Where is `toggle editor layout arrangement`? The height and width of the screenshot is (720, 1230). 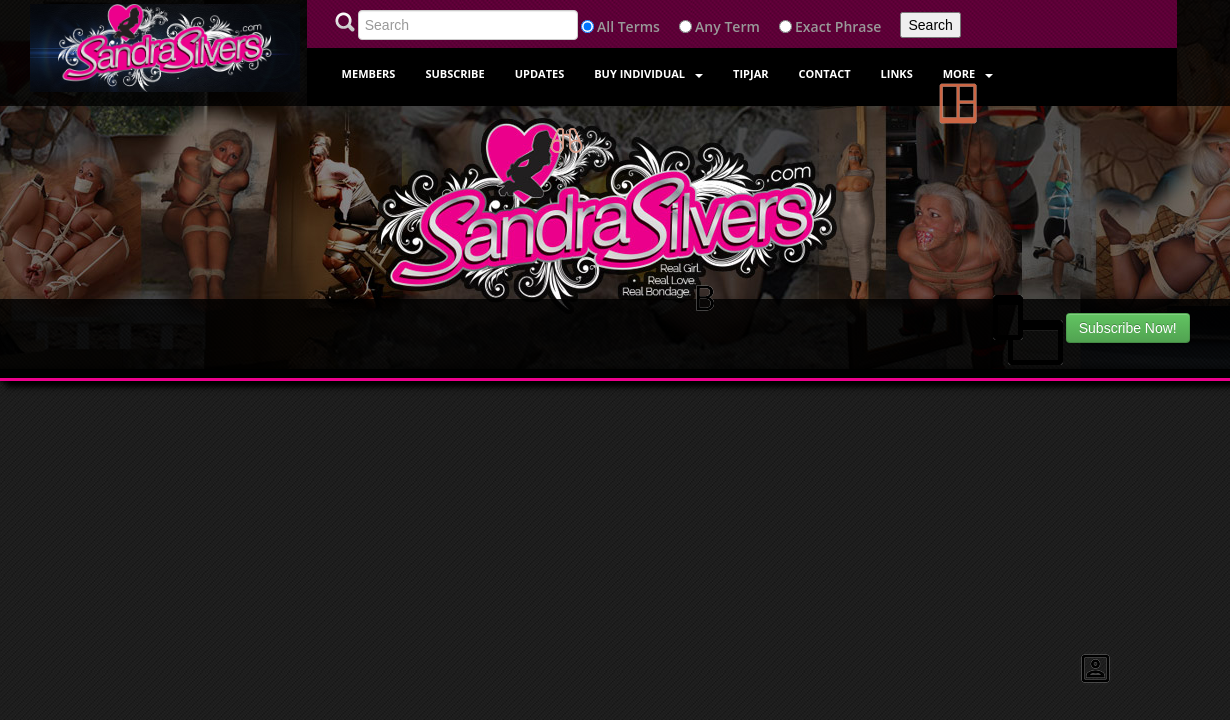 toggle editor layout arrangement is located at coordinates (1028, 330).